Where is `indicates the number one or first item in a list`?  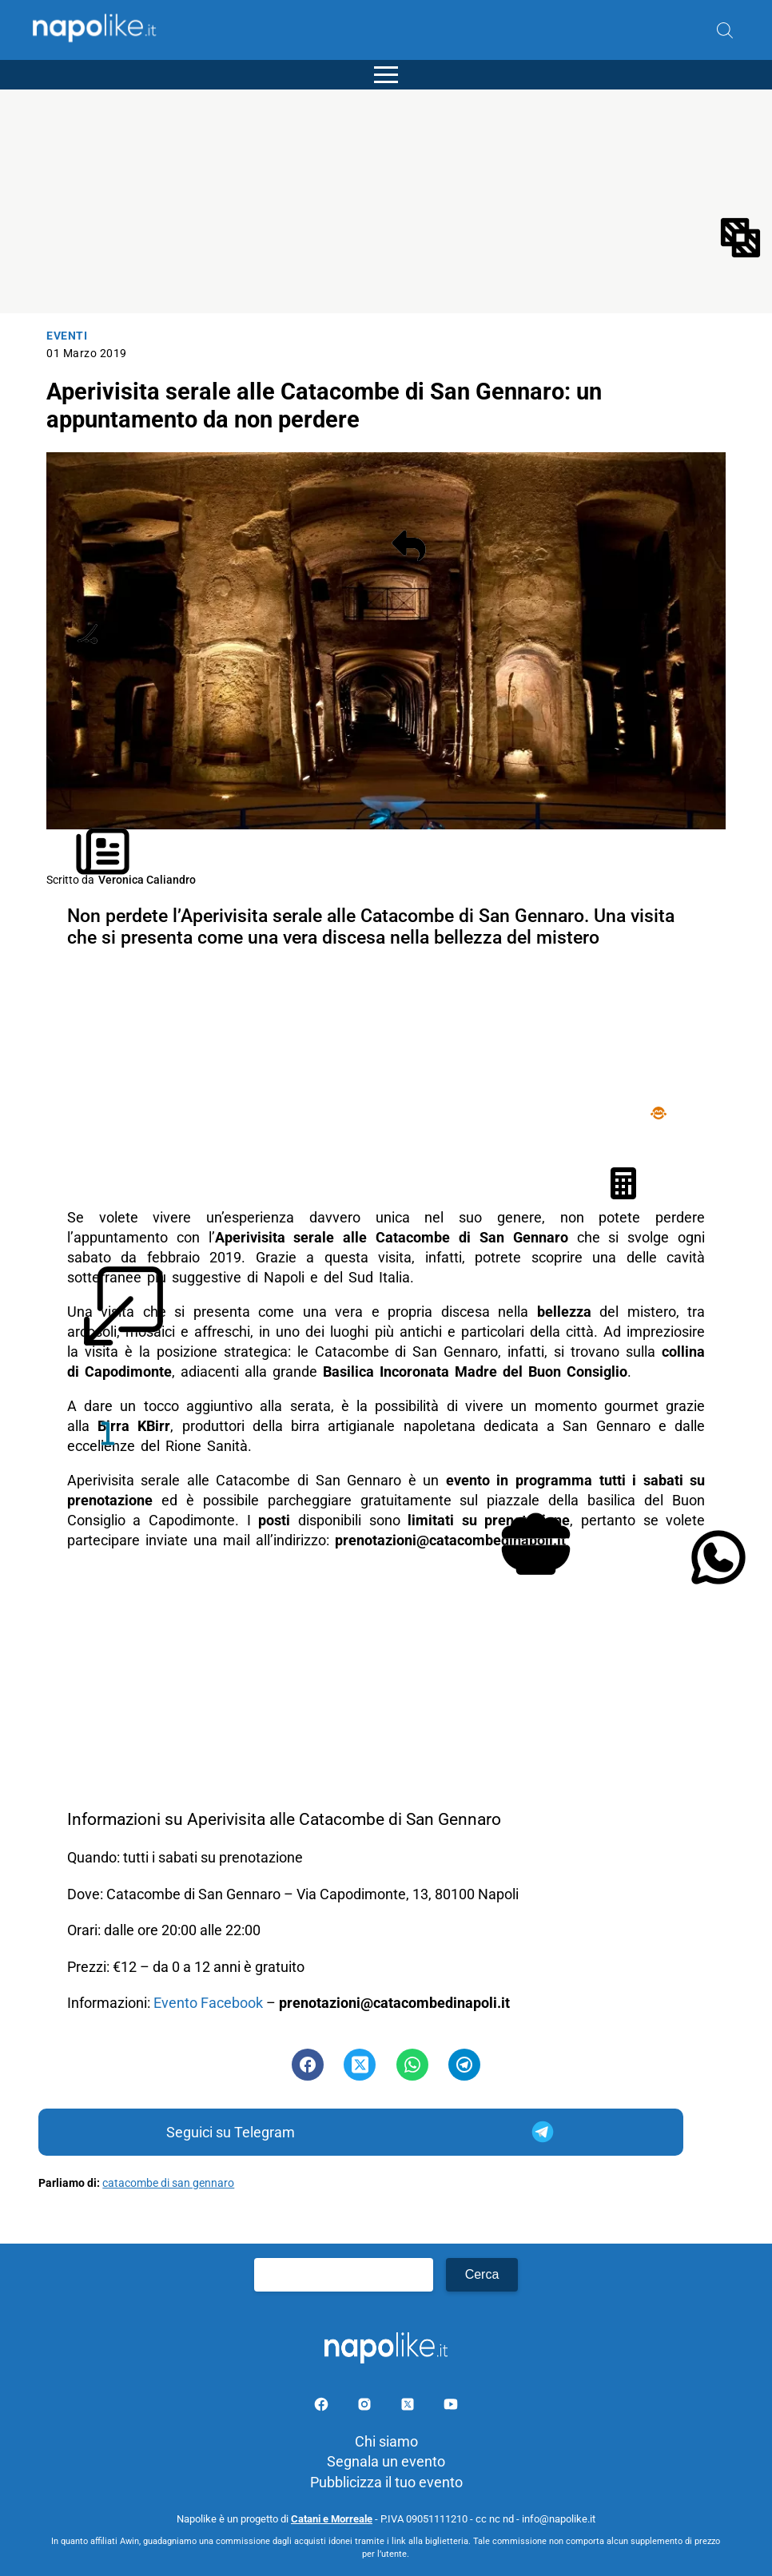 indicates the number one or first item in a list is located at coordinates (108, 1433).